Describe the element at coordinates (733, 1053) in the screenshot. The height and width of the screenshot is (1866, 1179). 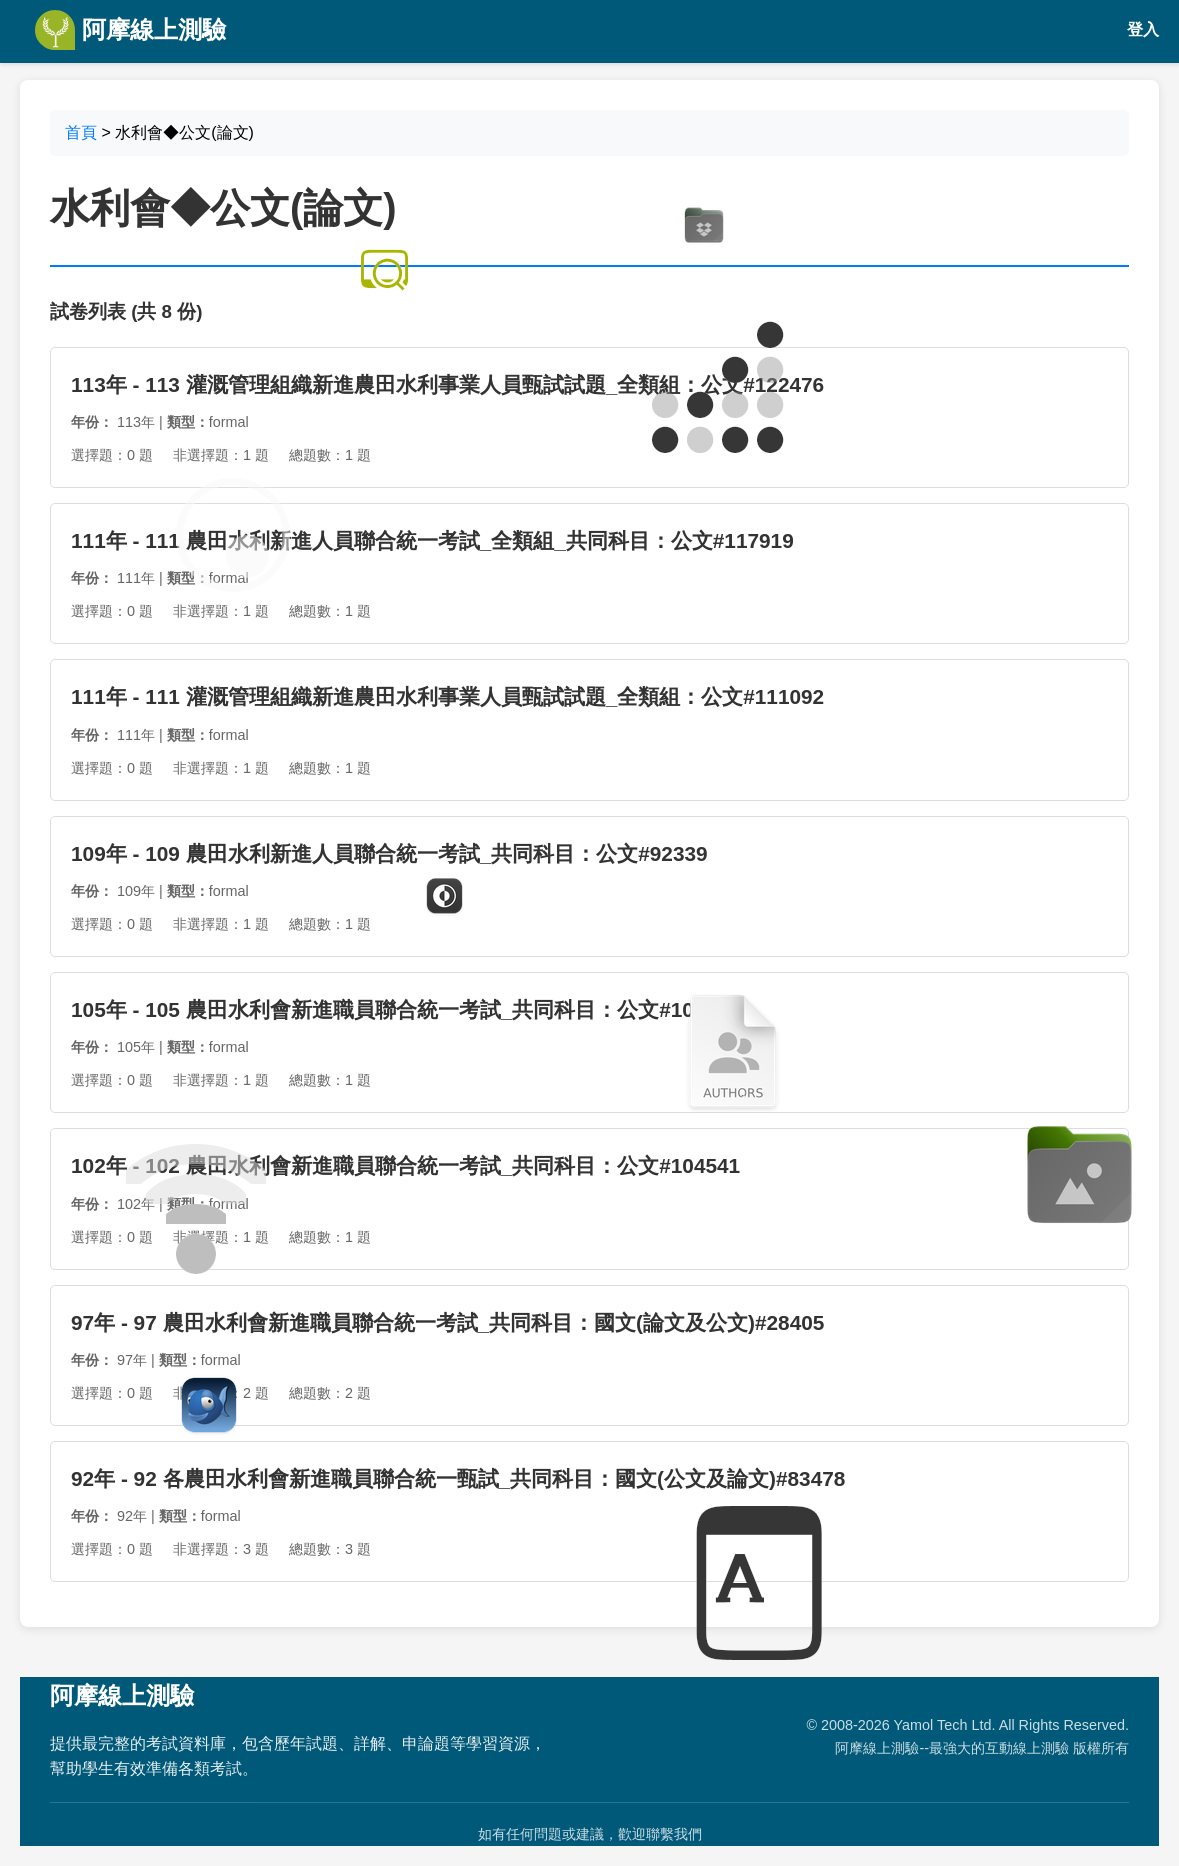
I see `authors or contributors text file` at that location.